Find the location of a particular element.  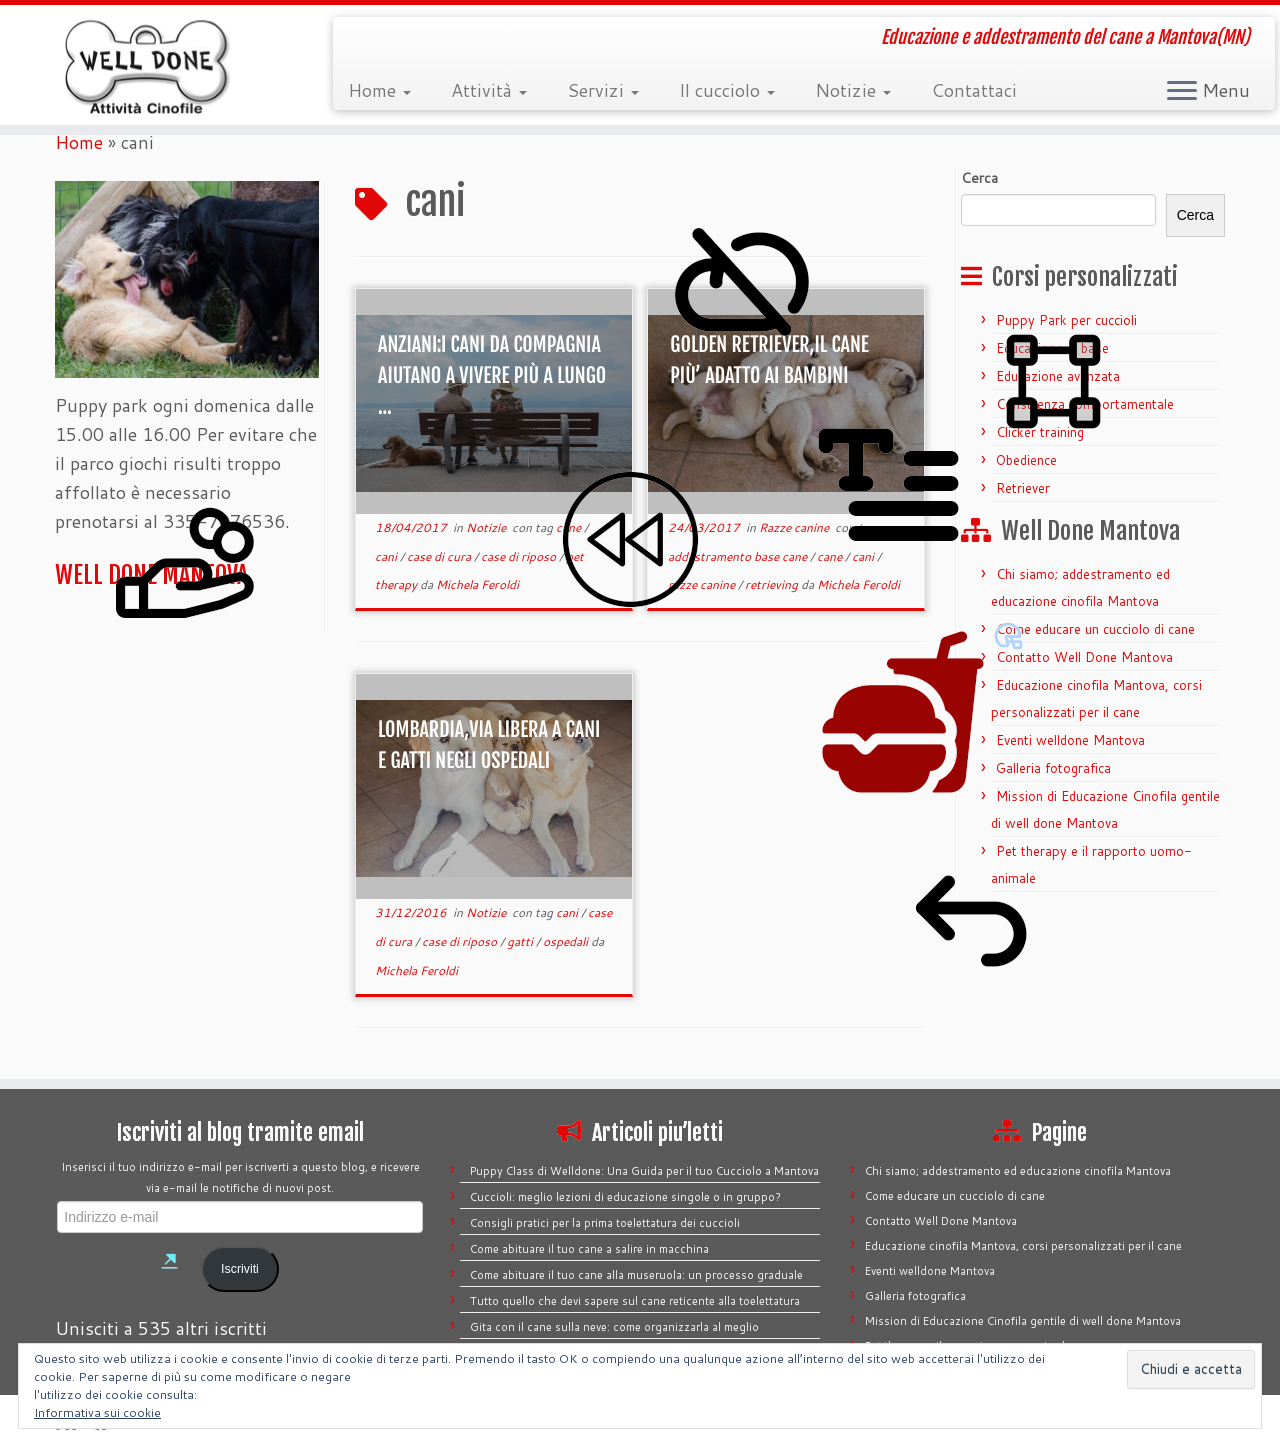

indicates no cloud connection or offline status is located at coordinates (742, 282).